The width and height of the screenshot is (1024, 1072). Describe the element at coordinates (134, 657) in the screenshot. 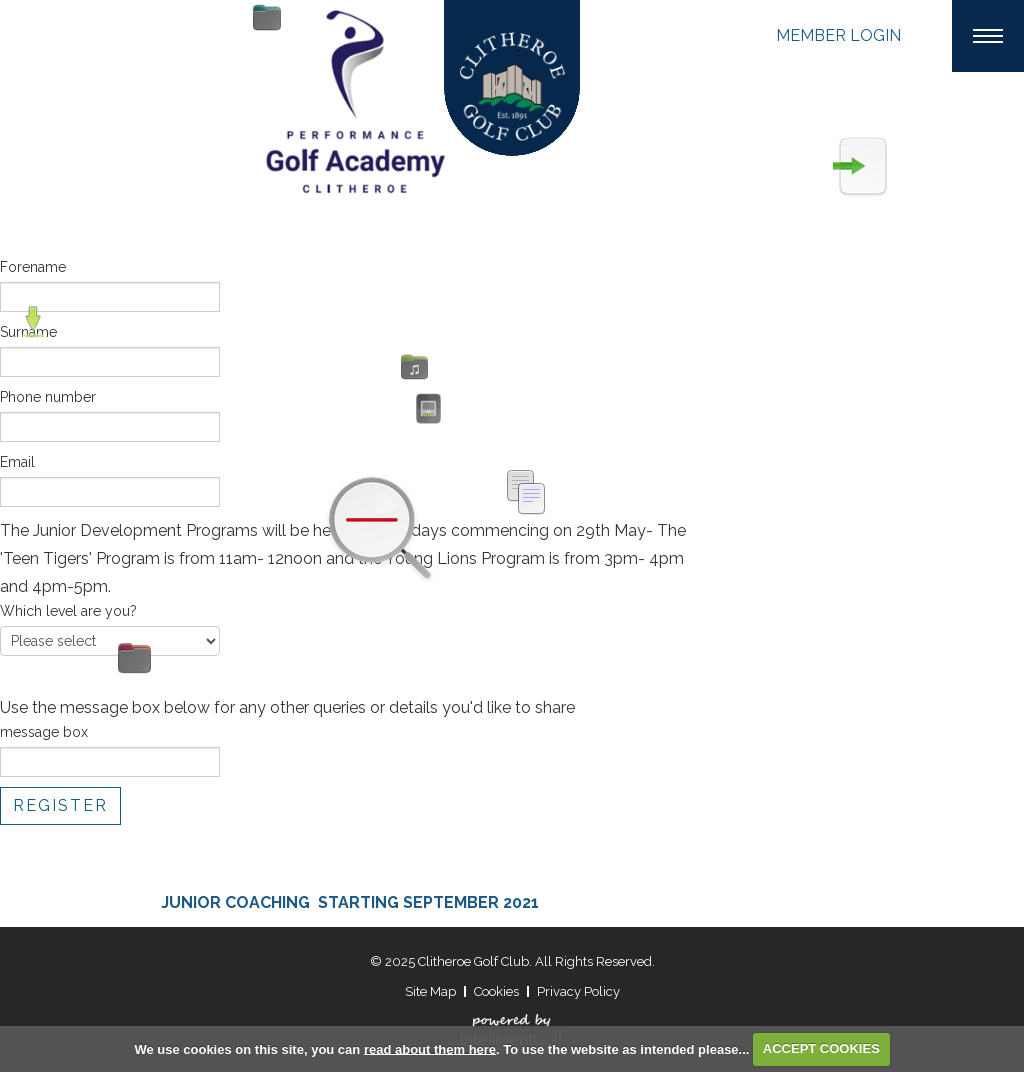

I see `open file folder` at that location.